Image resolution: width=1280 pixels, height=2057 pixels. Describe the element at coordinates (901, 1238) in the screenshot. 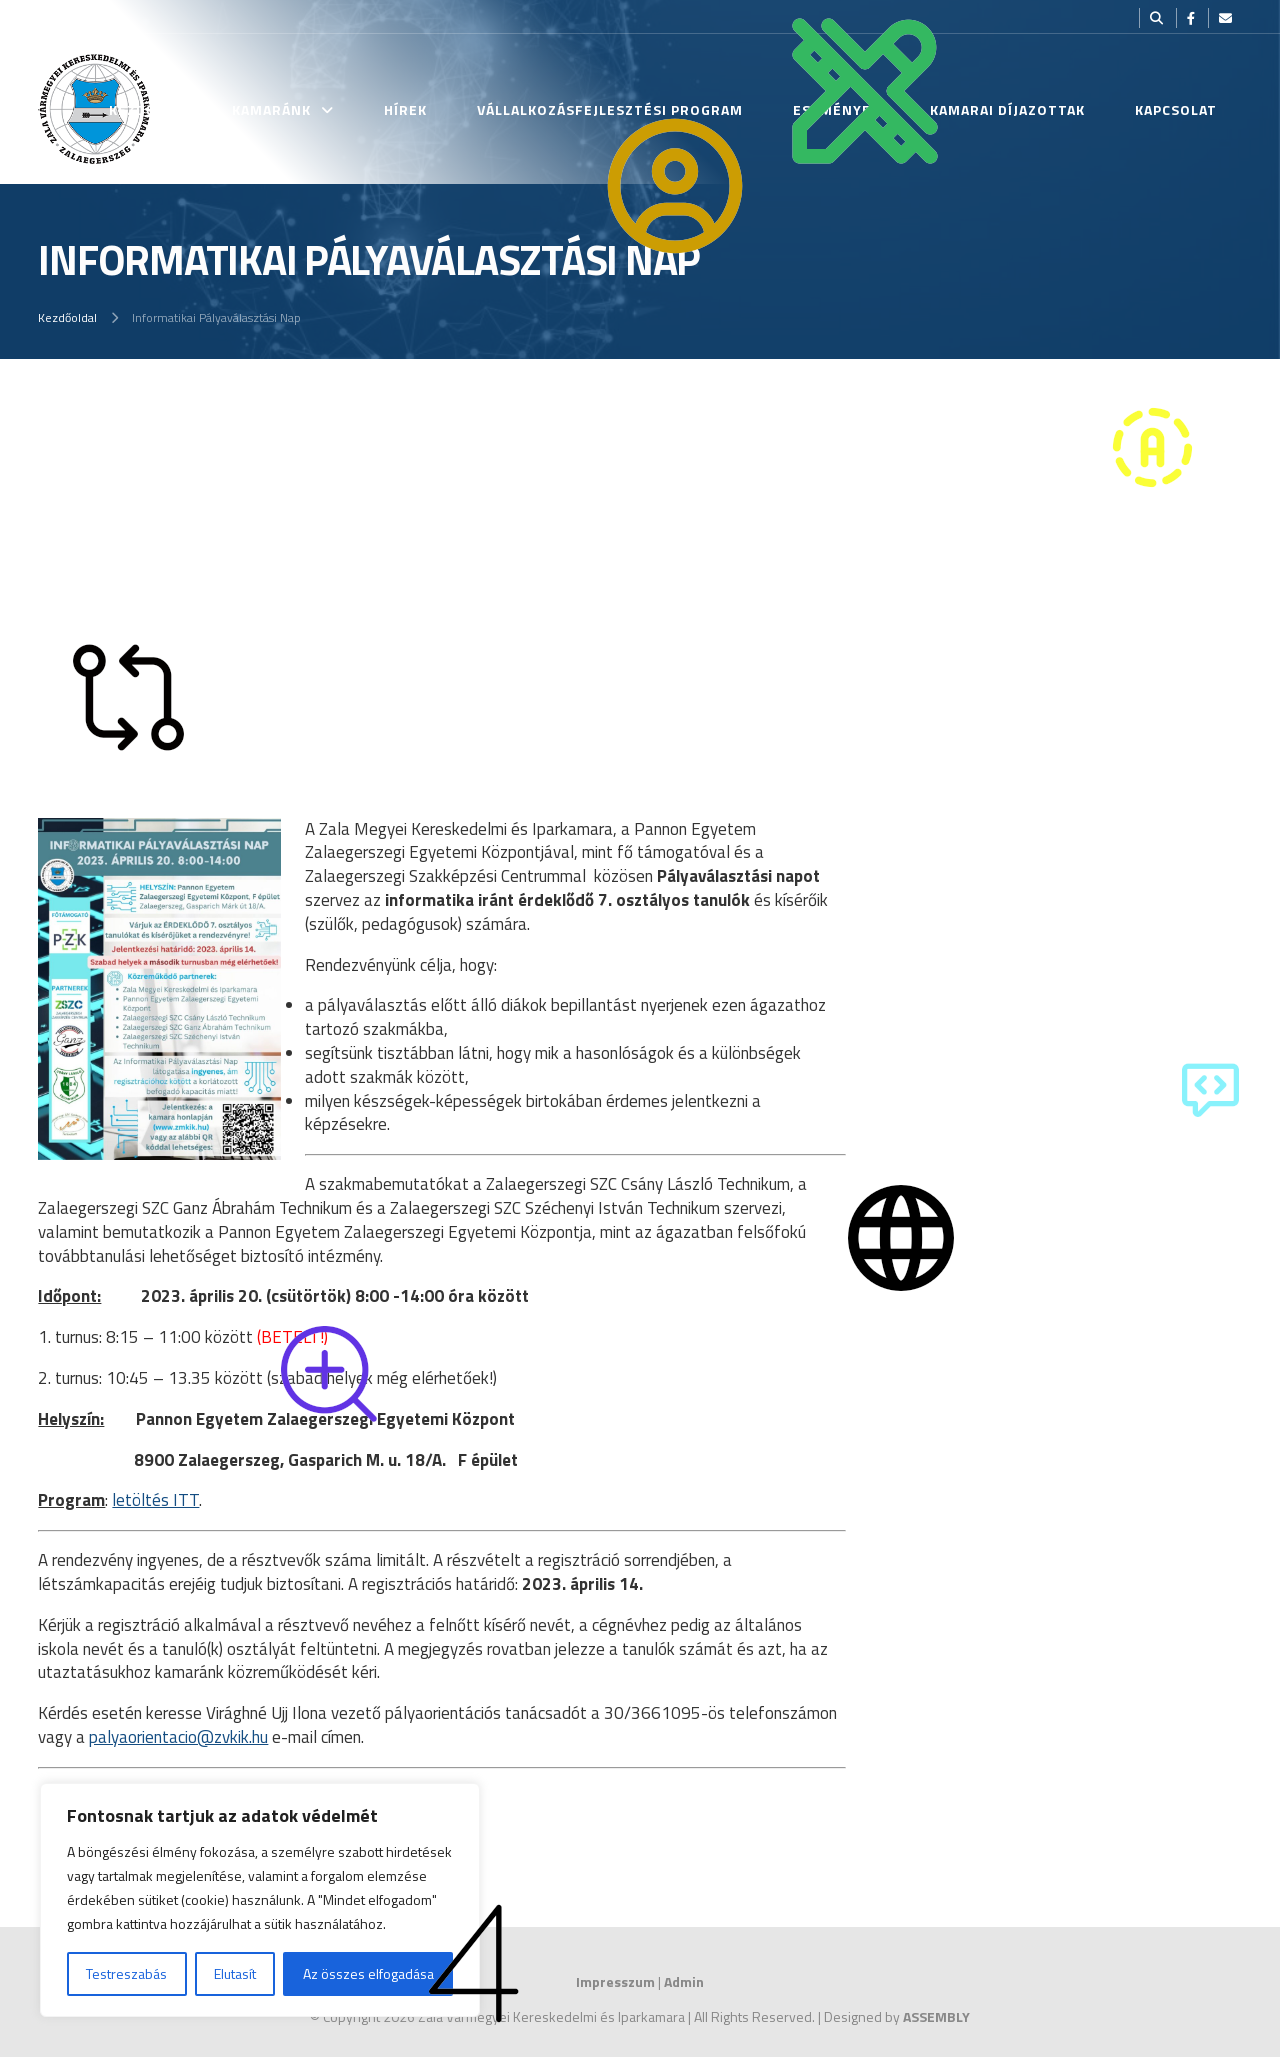

I see `access internet or network settings` at that location.